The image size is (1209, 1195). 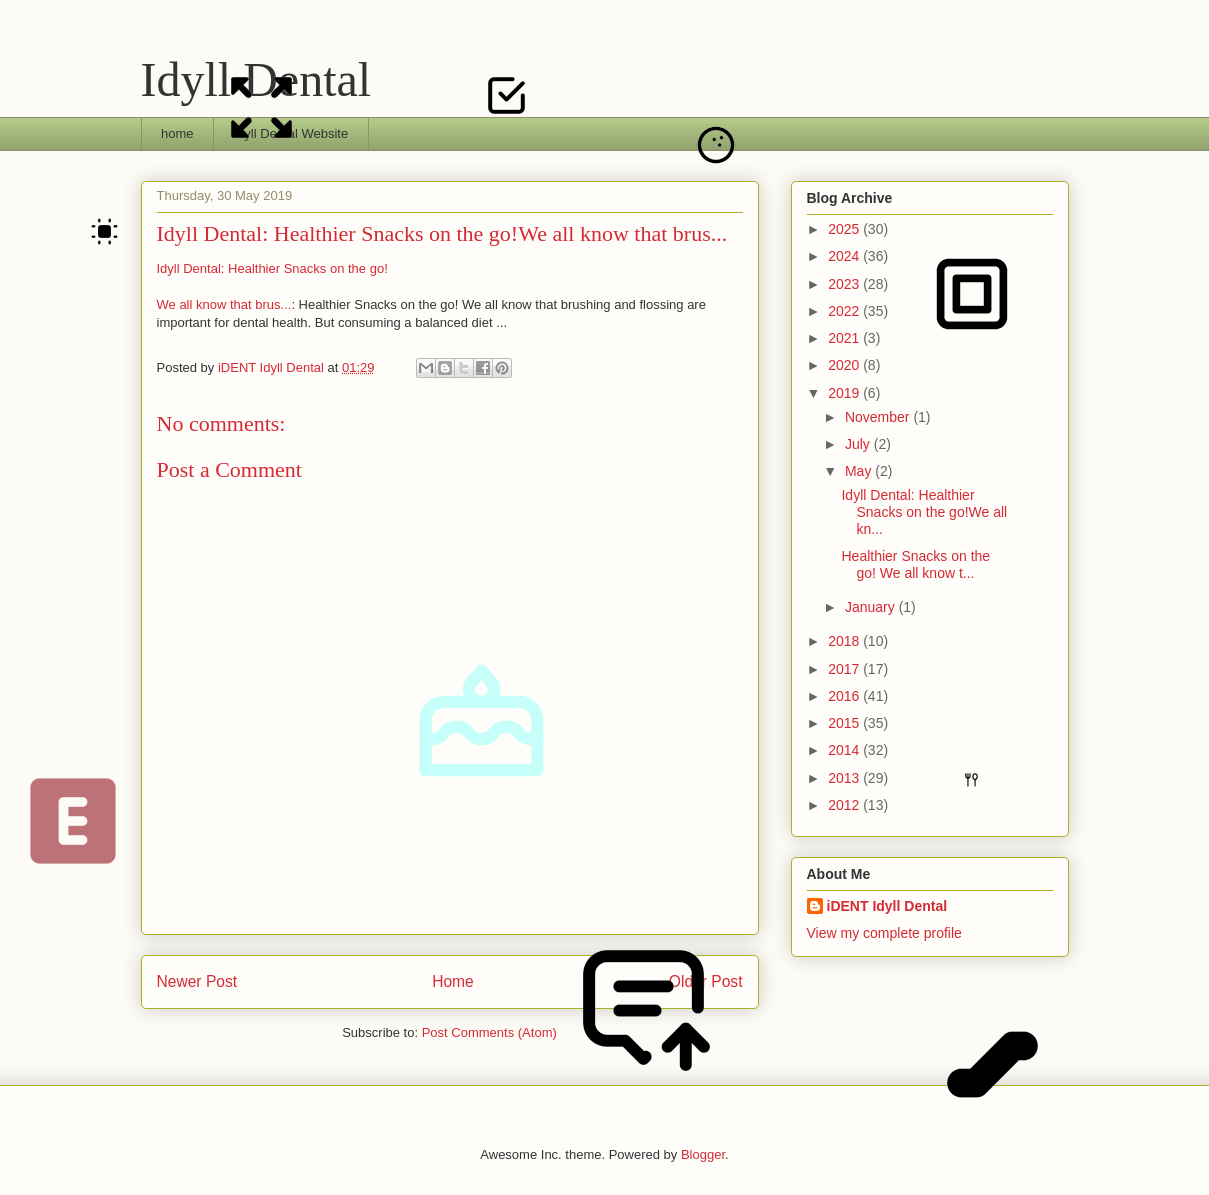 I want to click on access bowling or sports-related features, so click(x=716, y=145).